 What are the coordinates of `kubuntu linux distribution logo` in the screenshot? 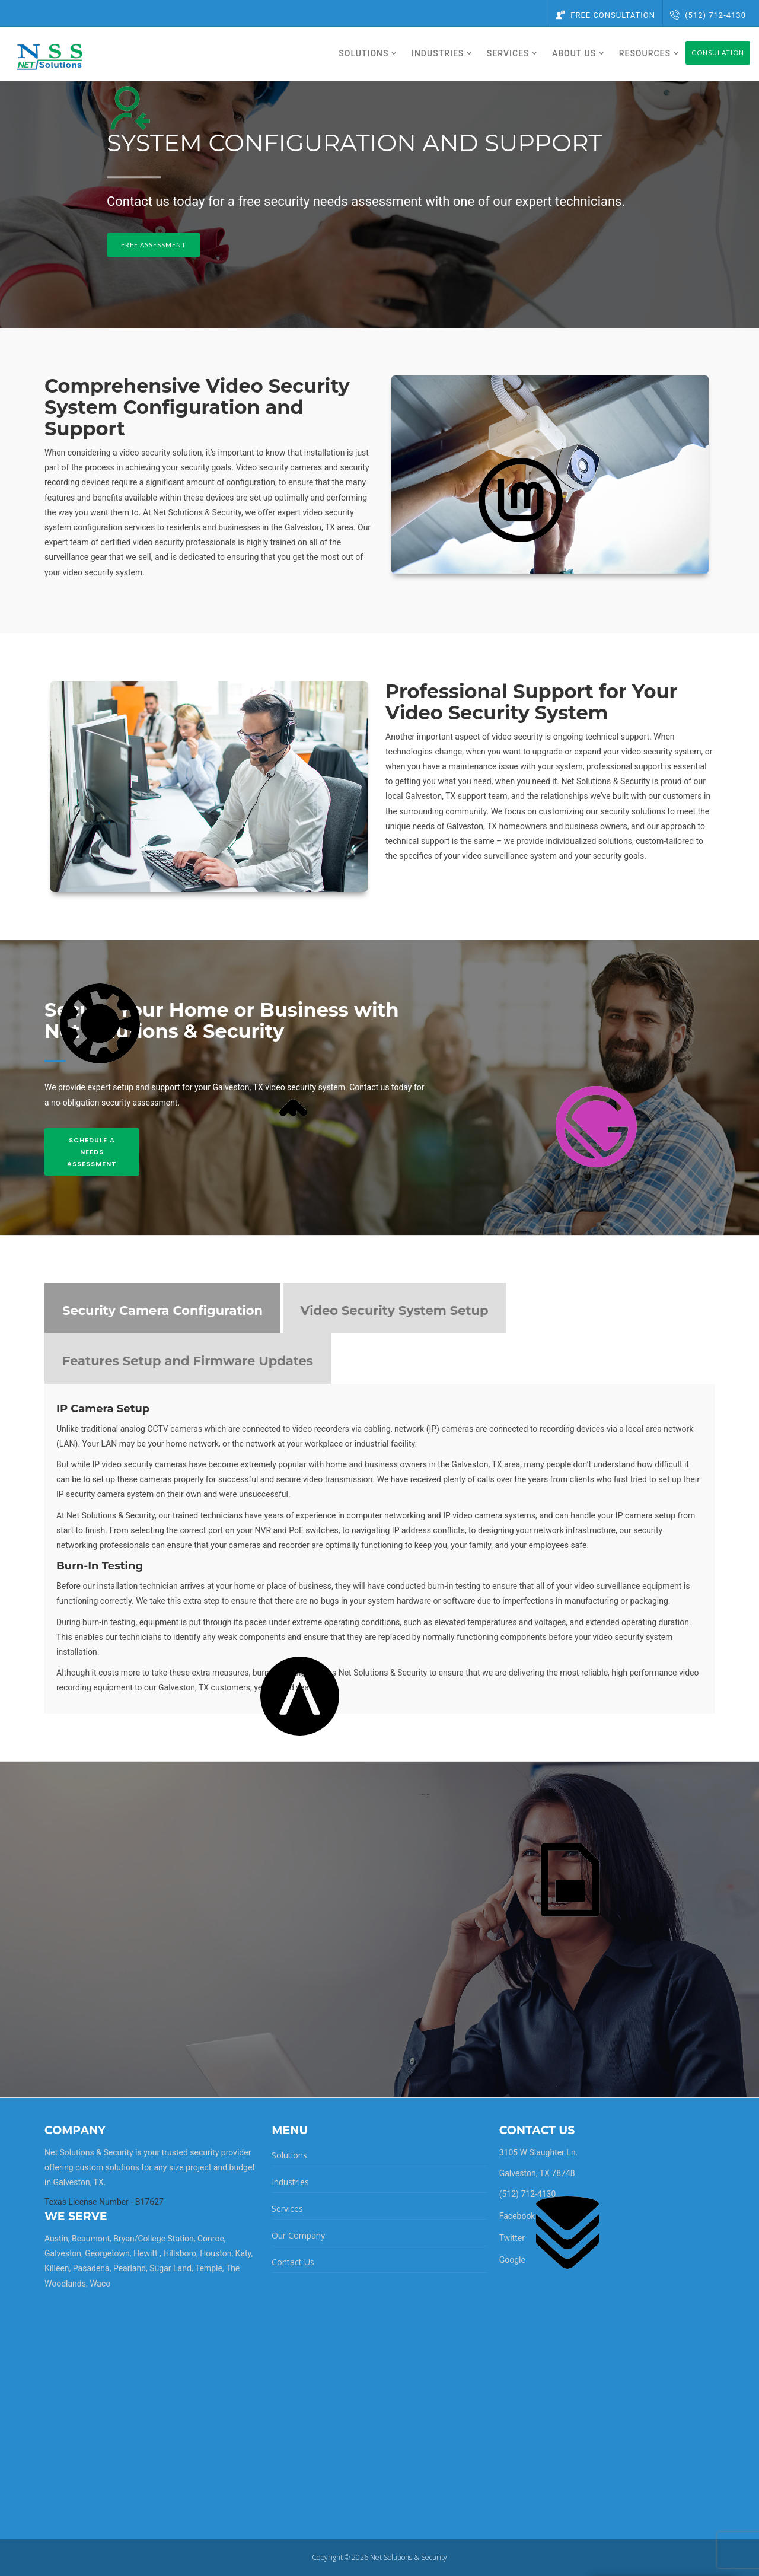 It's located at (100, 1023).